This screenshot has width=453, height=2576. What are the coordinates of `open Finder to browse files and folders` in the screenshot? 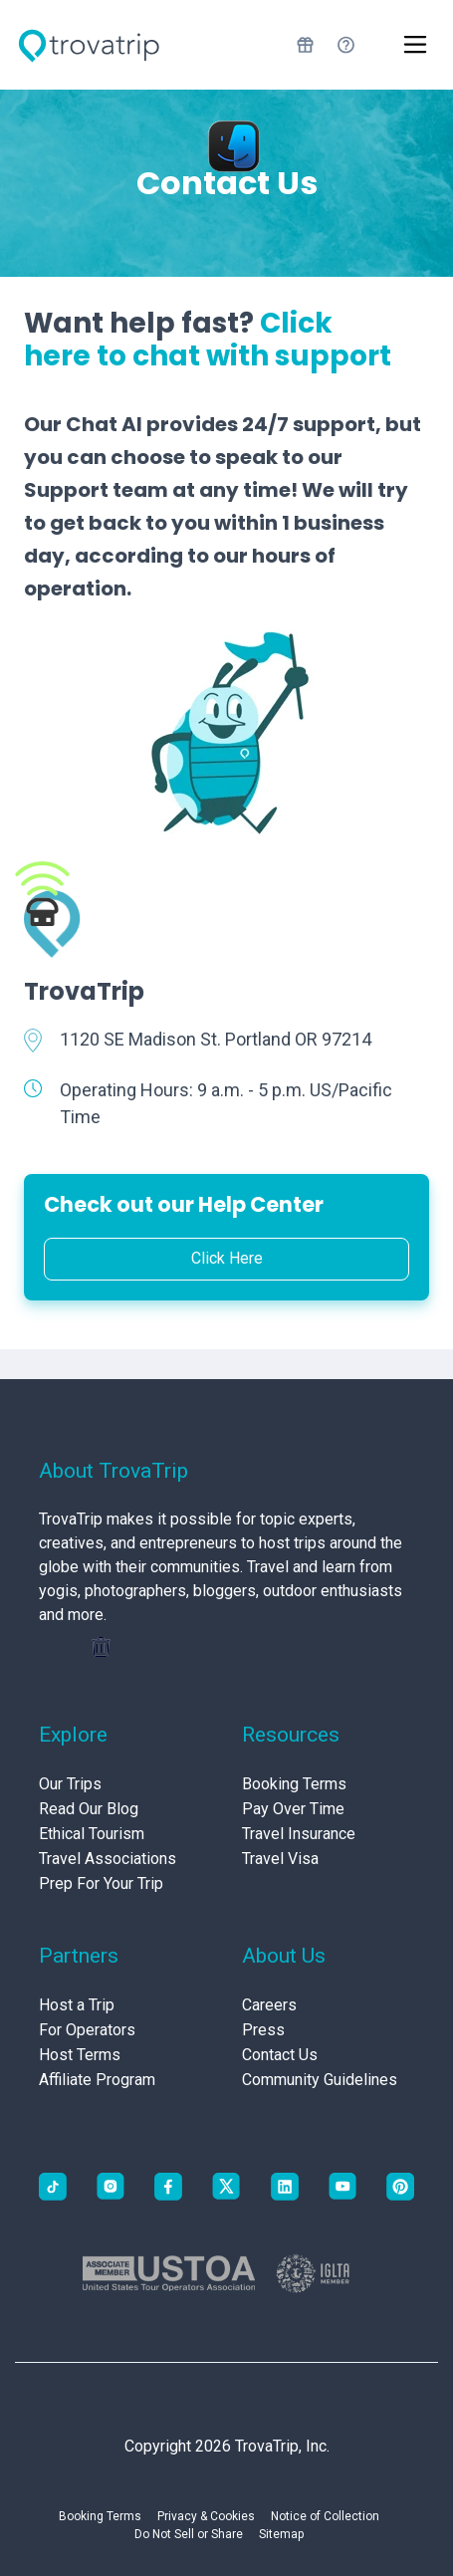 It's located at (234, 146).